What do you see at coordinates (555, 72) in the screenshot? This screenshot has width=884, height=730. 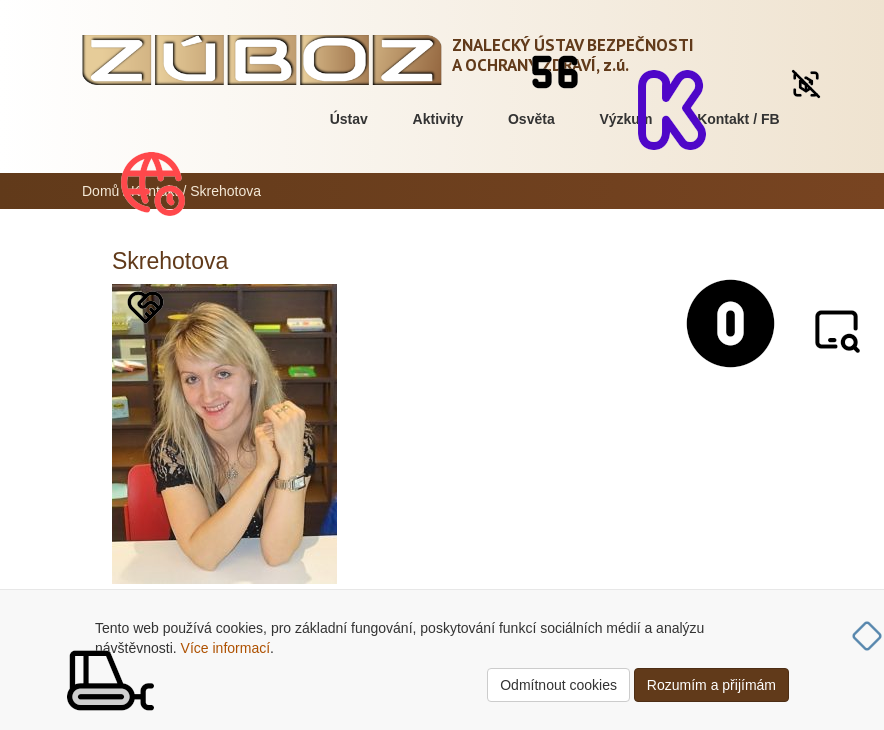 I see `indicates item number 56 in a list or sequence` at bounding box center [555, 72].